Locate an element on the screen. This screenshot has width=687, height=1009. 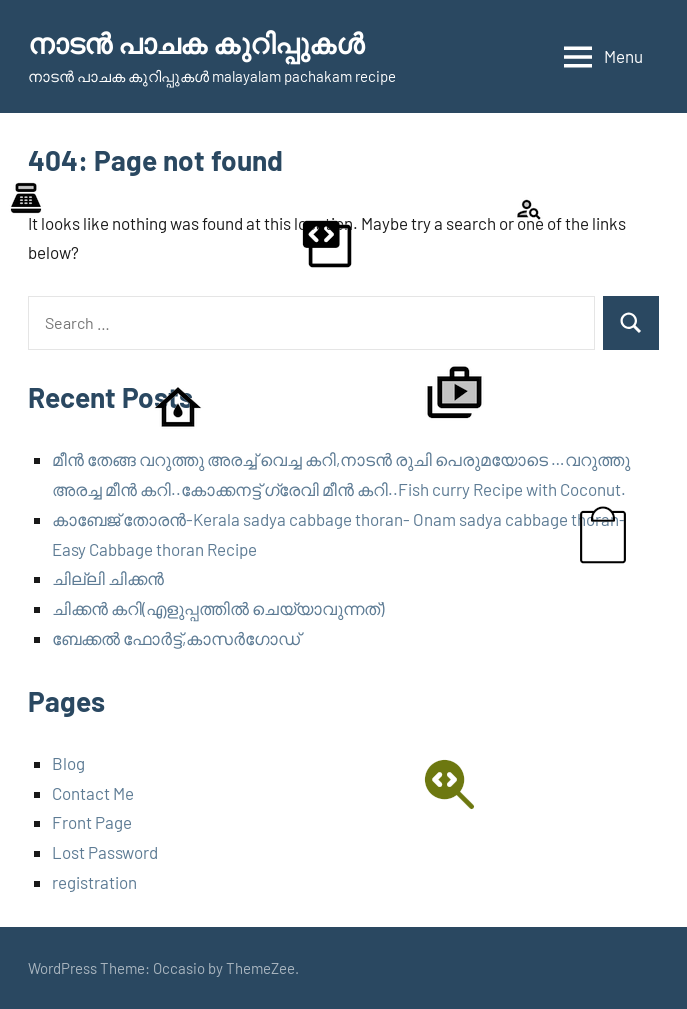
indicates water damage or flooding in a home is located at coordinates (178, 408).